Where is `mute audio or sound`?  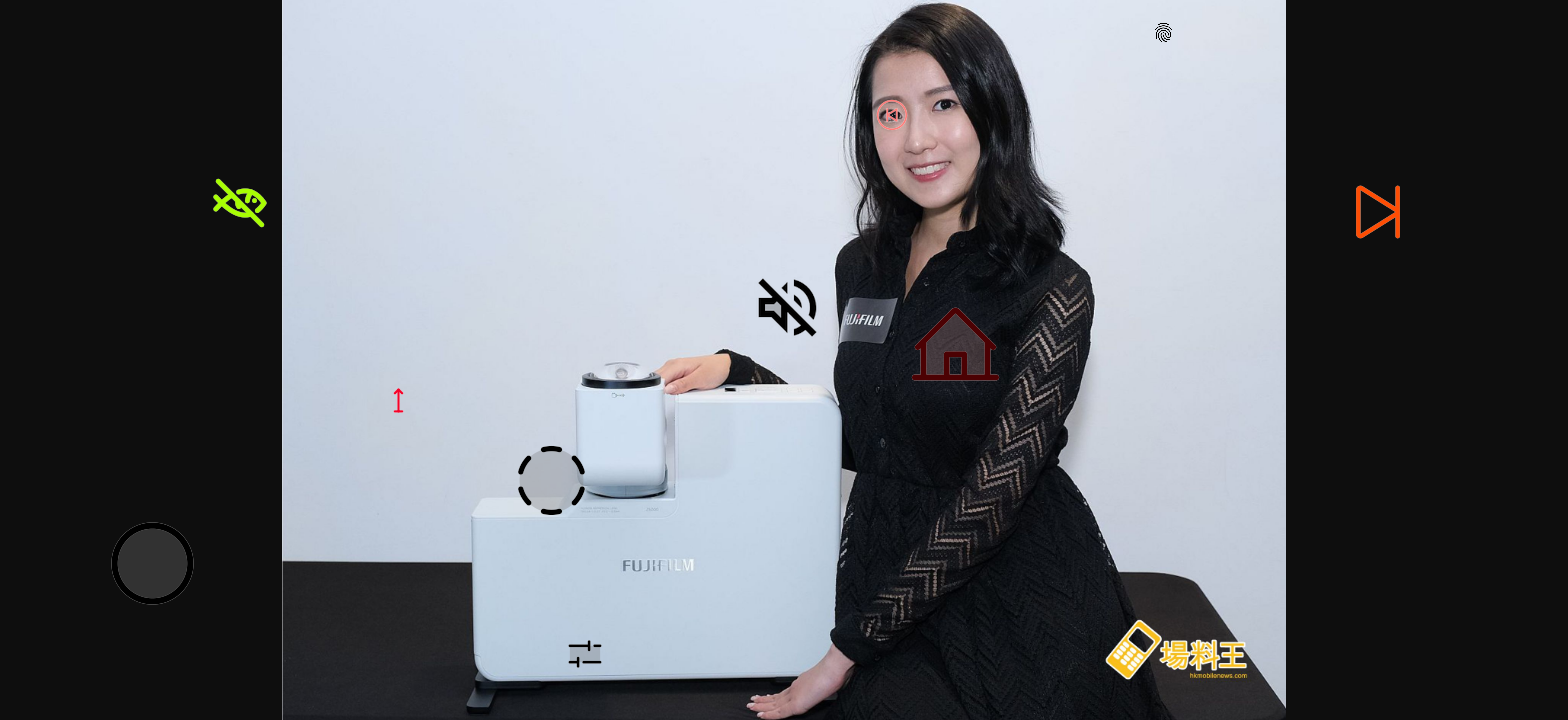 mute audio or sound is located at coordinates (787, 307).